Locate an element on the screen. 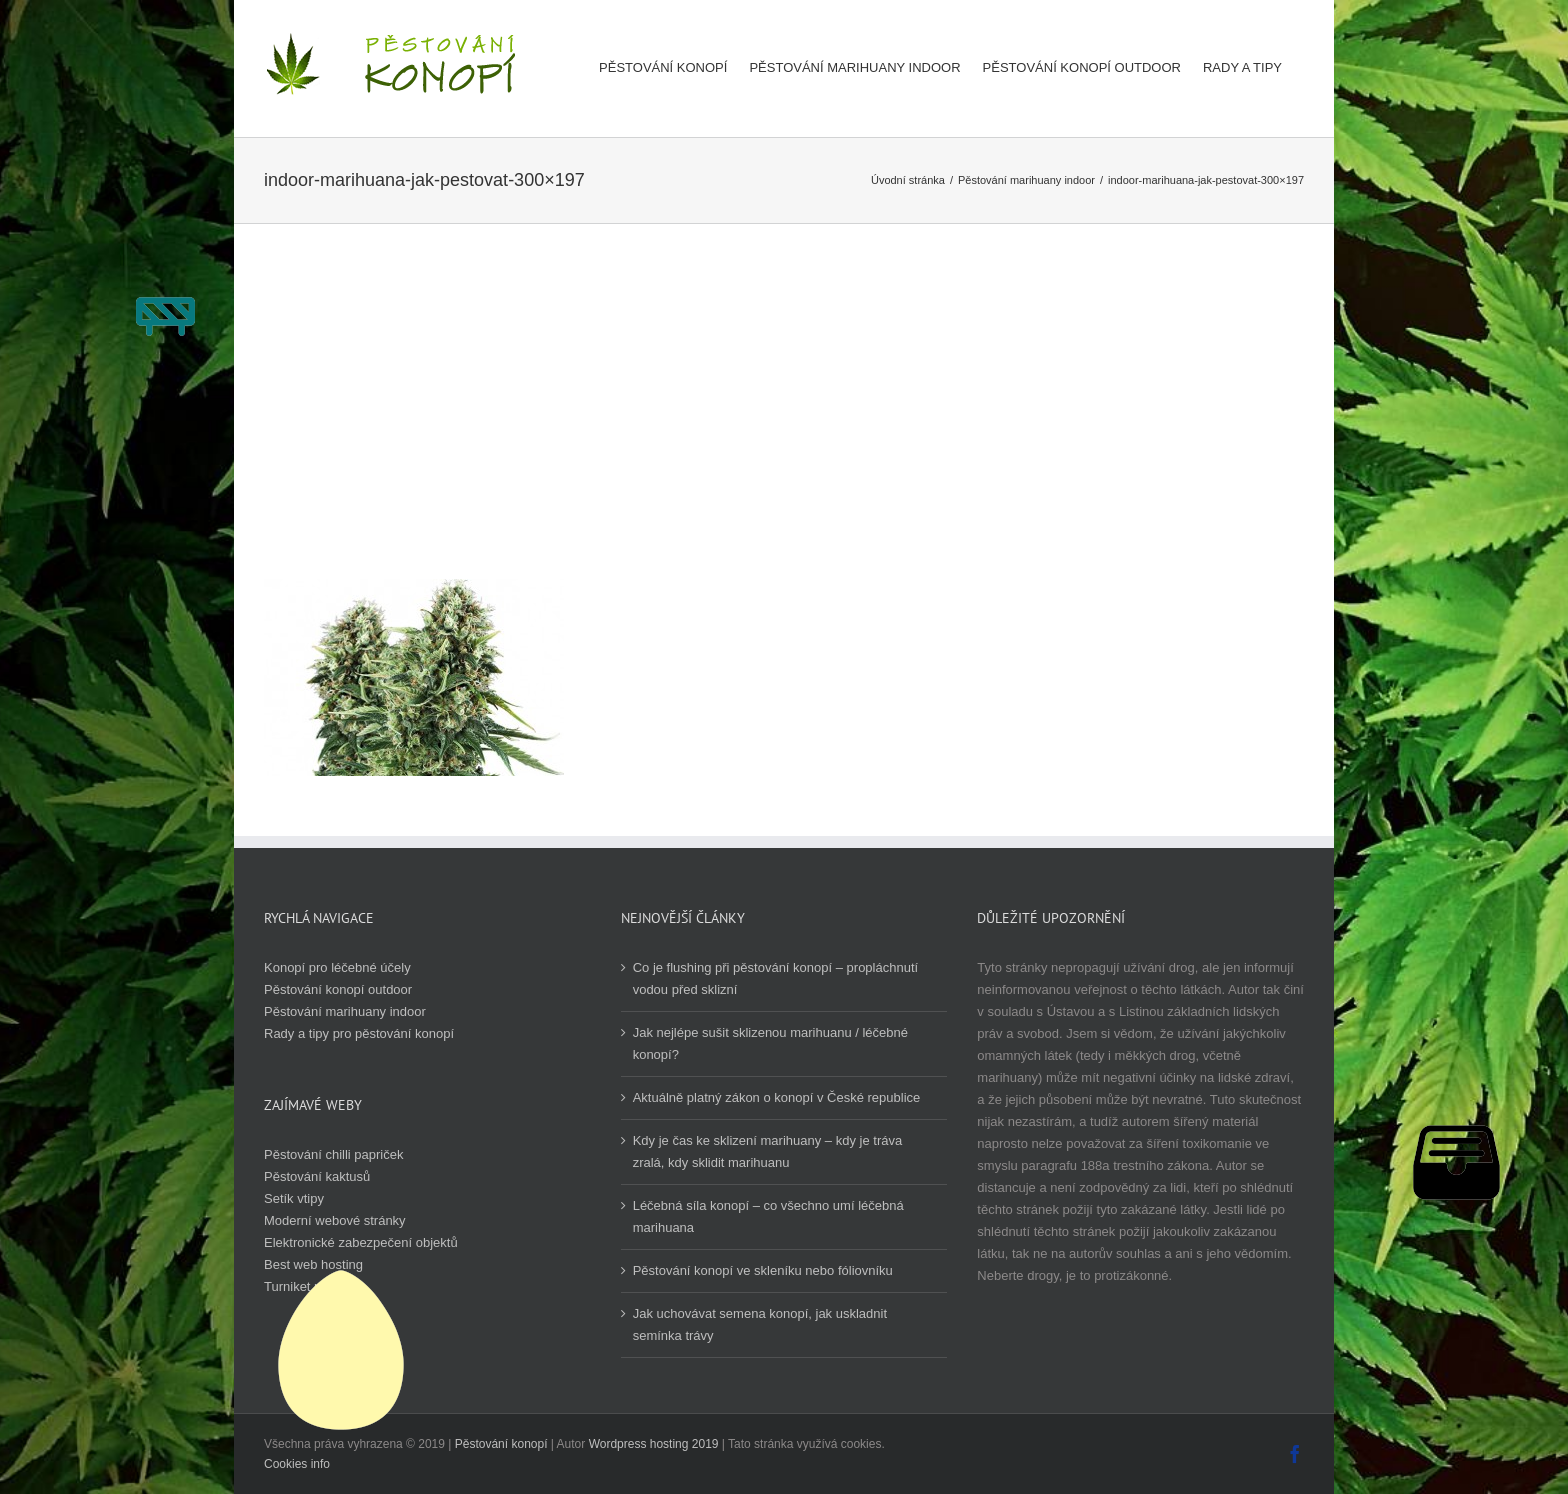 Image resolution: width=1568 pixels, height=1494 pixels. view inbox or received files is located at coordinates (1456, 1162).